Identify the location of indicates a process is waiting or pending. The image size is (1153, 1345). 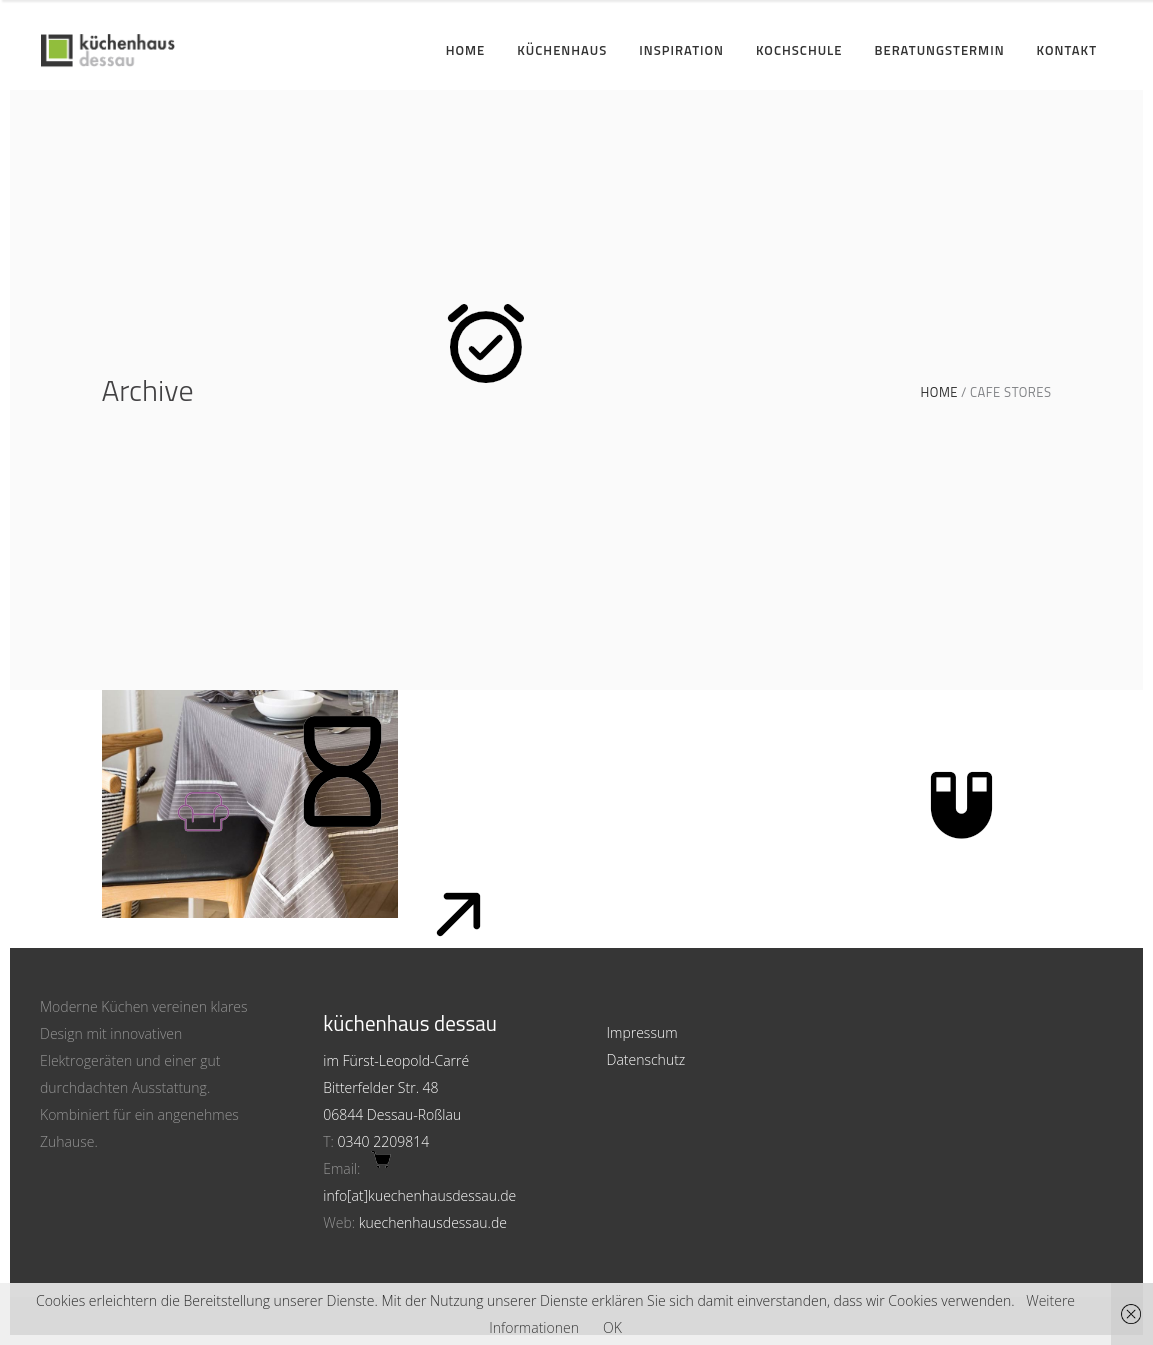
(342, 771).